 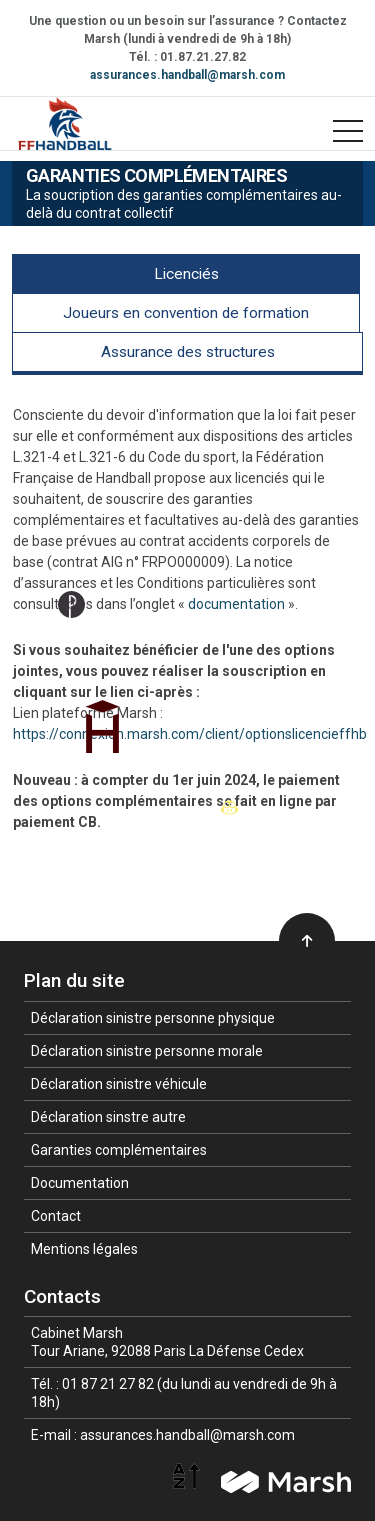 What do you see at coordinates (71, 604) in the screenshot?
I see `PurgeCSS logo - a CSS optimization tool` at bounding box center [71, 604].